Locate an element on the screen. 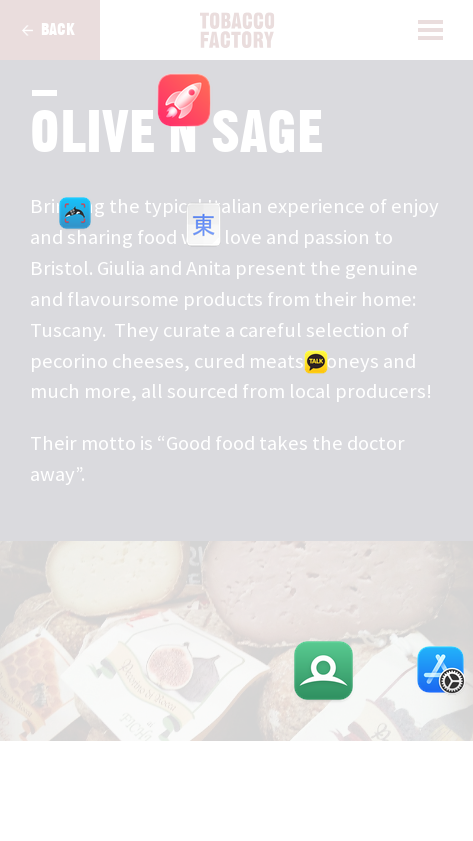 This screenshot has width=473, height=841. launch the games app is located at coordinates (184, 100).